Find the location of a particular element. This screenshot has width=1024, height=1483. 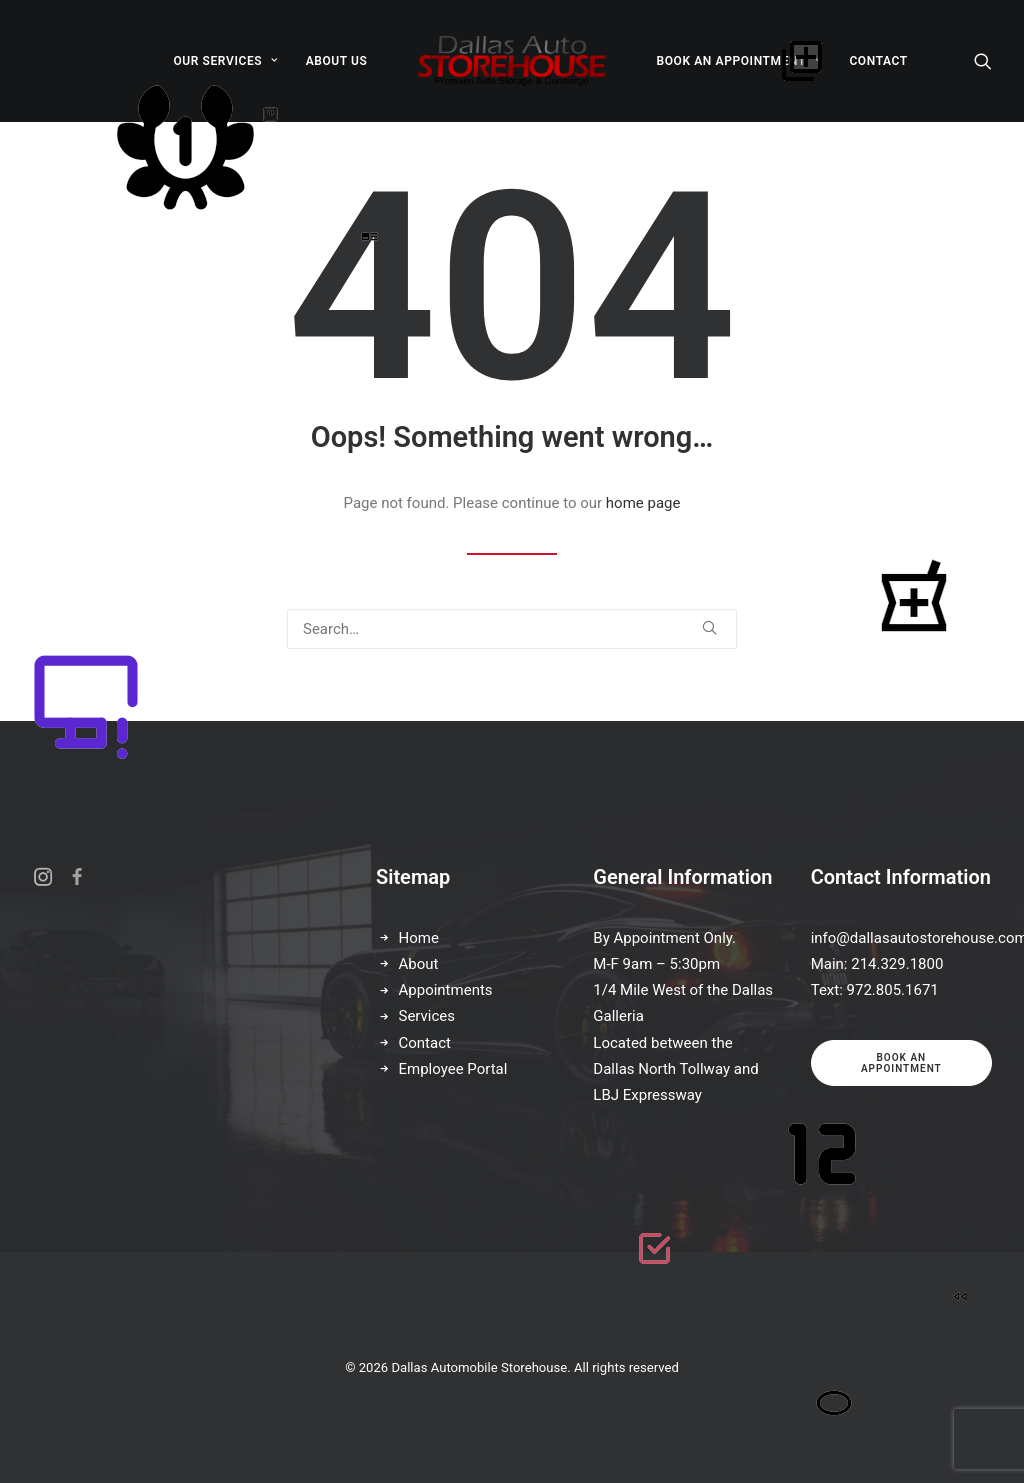

indicates a desktop device error or warning is located at coordinates (86, 702).